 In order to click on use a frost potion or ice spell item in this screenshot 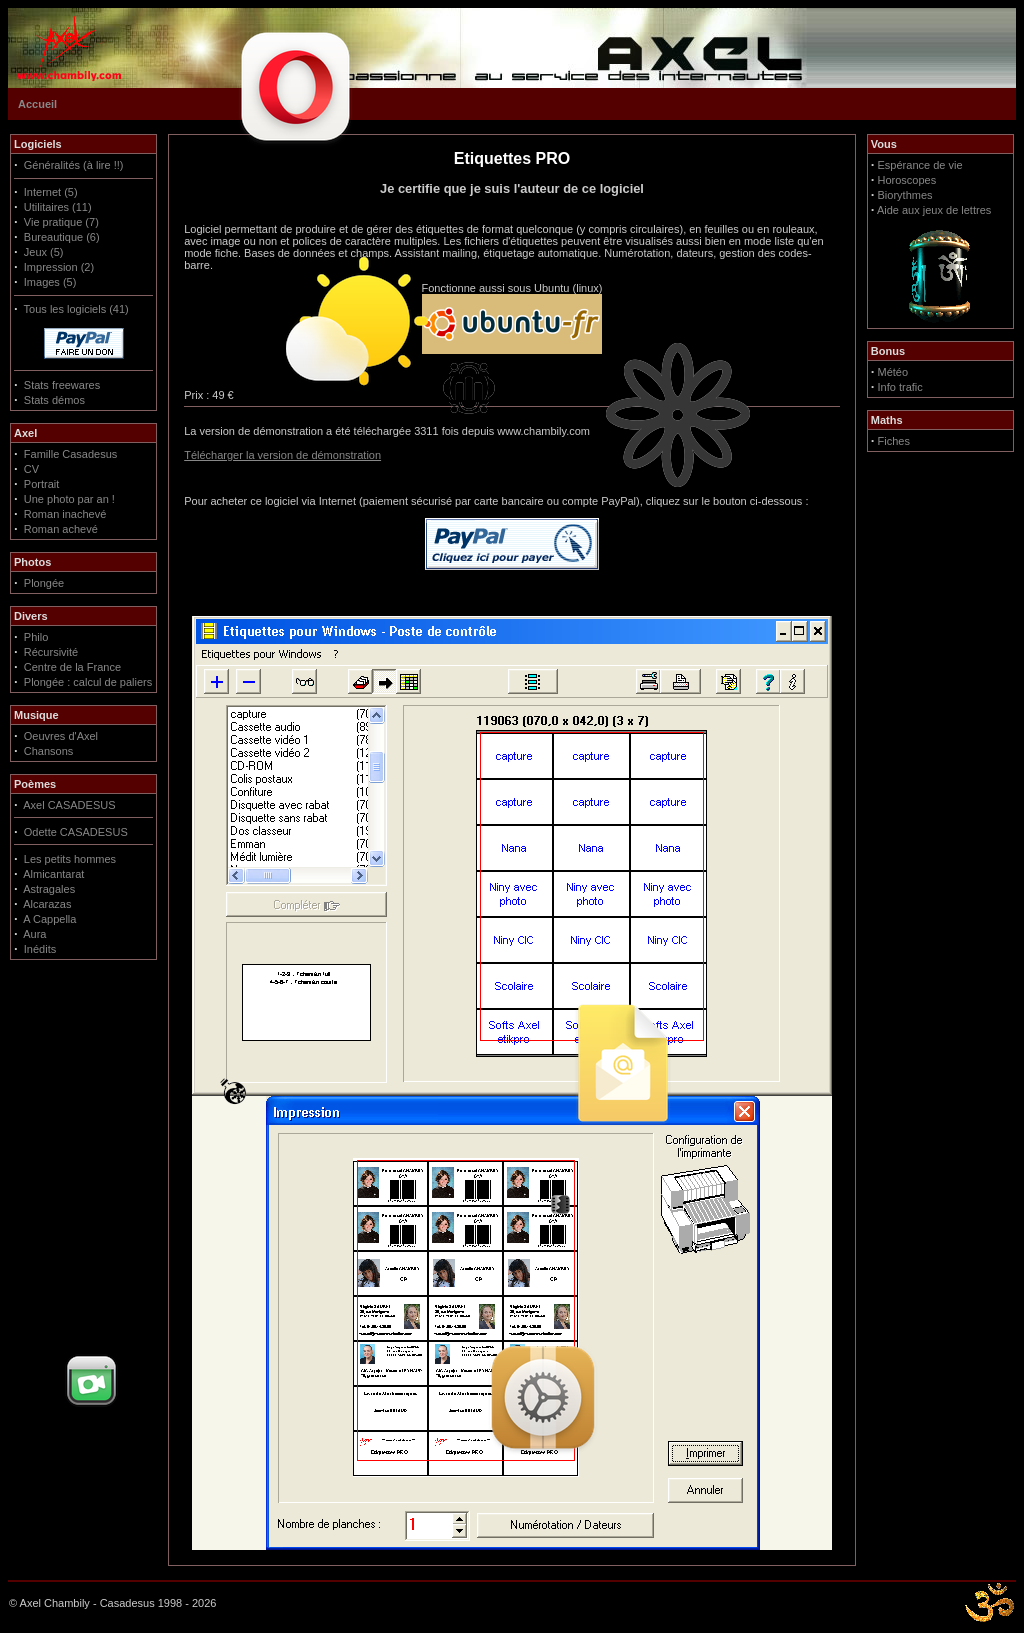, I will do `click(233, 1091)`.